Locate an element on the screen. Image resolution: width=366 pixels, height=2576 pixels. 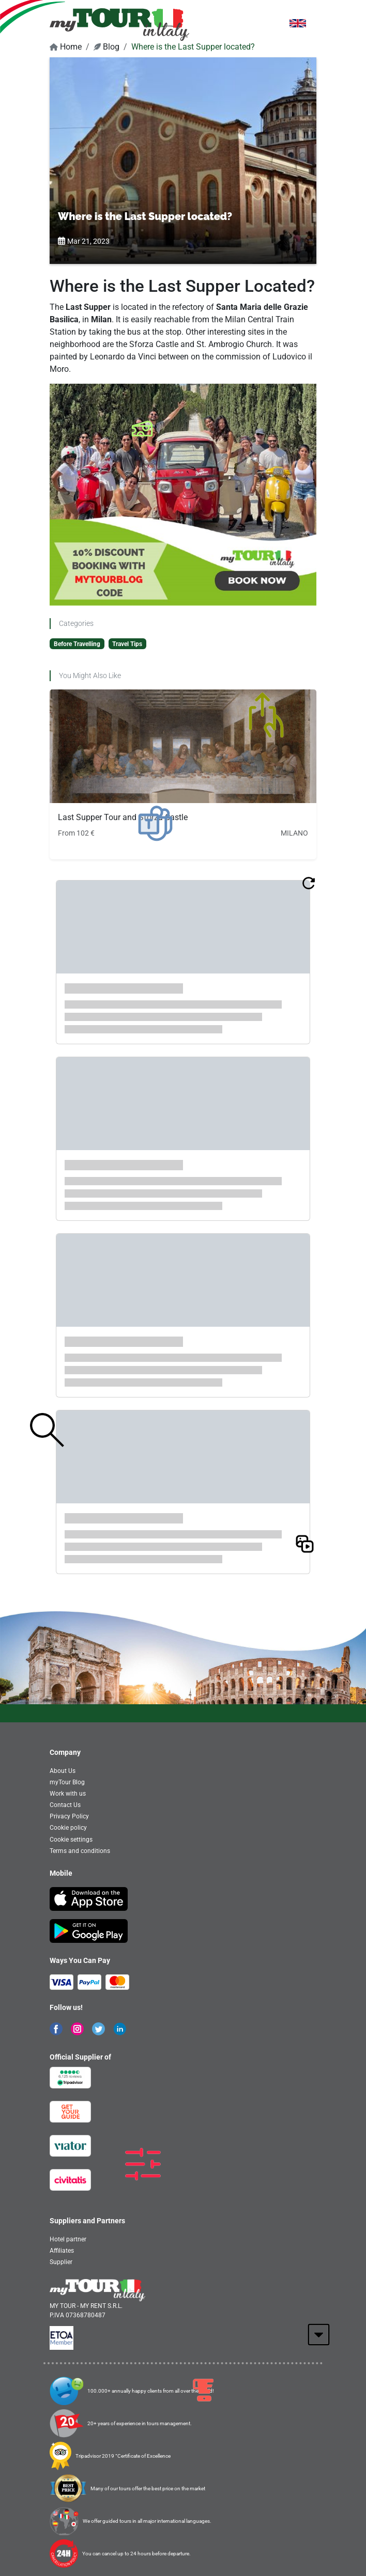
open a dropdown menu to select an option is located at coordinates (318, 2334).